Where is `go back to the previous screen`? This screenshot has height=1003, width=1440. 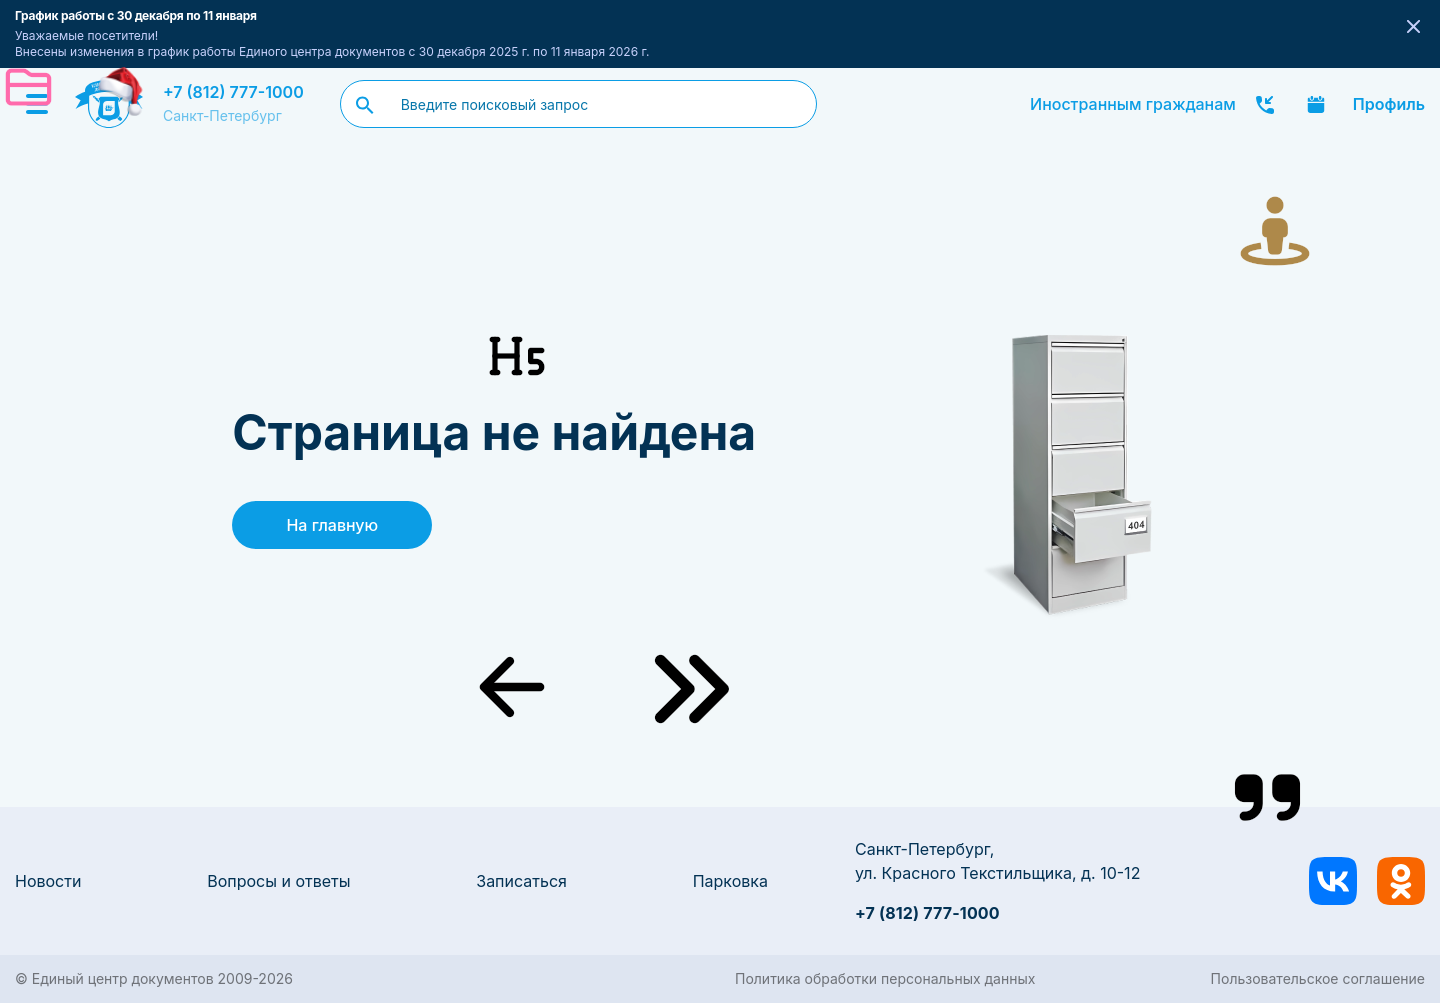
go back to the previous screen is located at coordinates (512, 687).